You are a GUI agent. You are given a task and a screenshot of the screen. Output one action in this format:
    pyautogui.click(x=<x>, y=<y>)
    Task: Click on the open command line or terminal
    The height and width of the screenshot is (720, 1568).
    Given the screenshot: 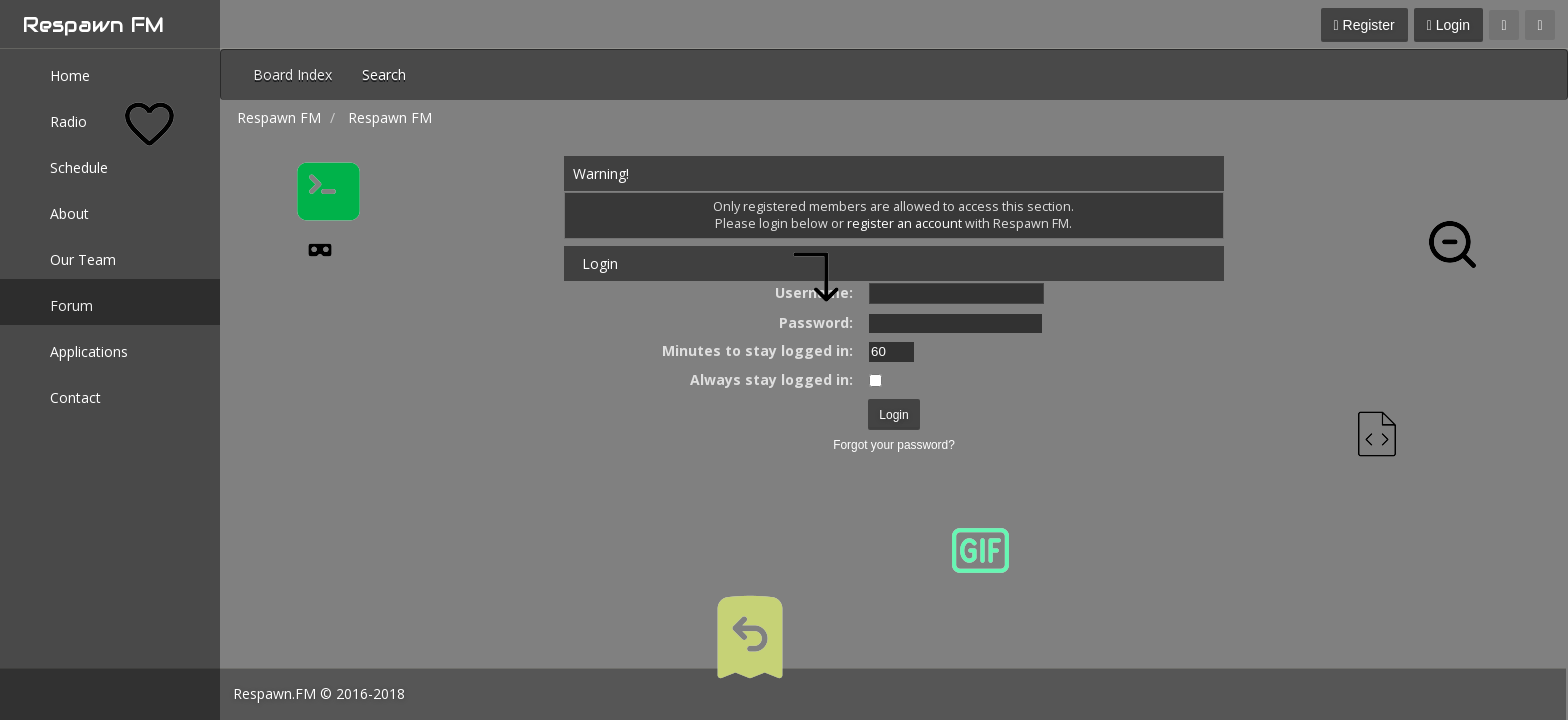 What is the action you would take?
    pyautogui.click(x=328, y=191)
    